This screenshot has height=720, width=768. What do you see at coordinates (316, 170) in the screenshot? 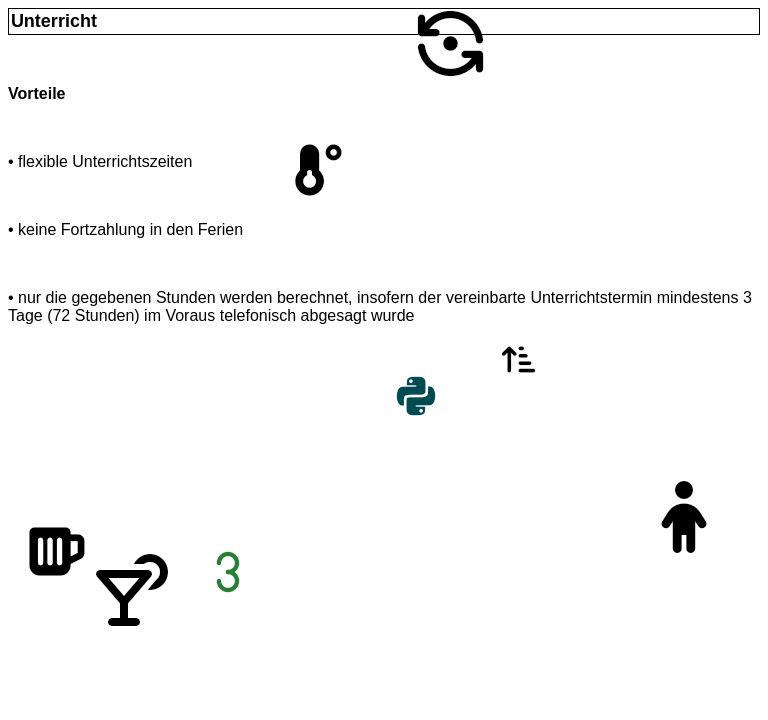
I see `indicates low temperature reading` at bounding box center [316, 170].